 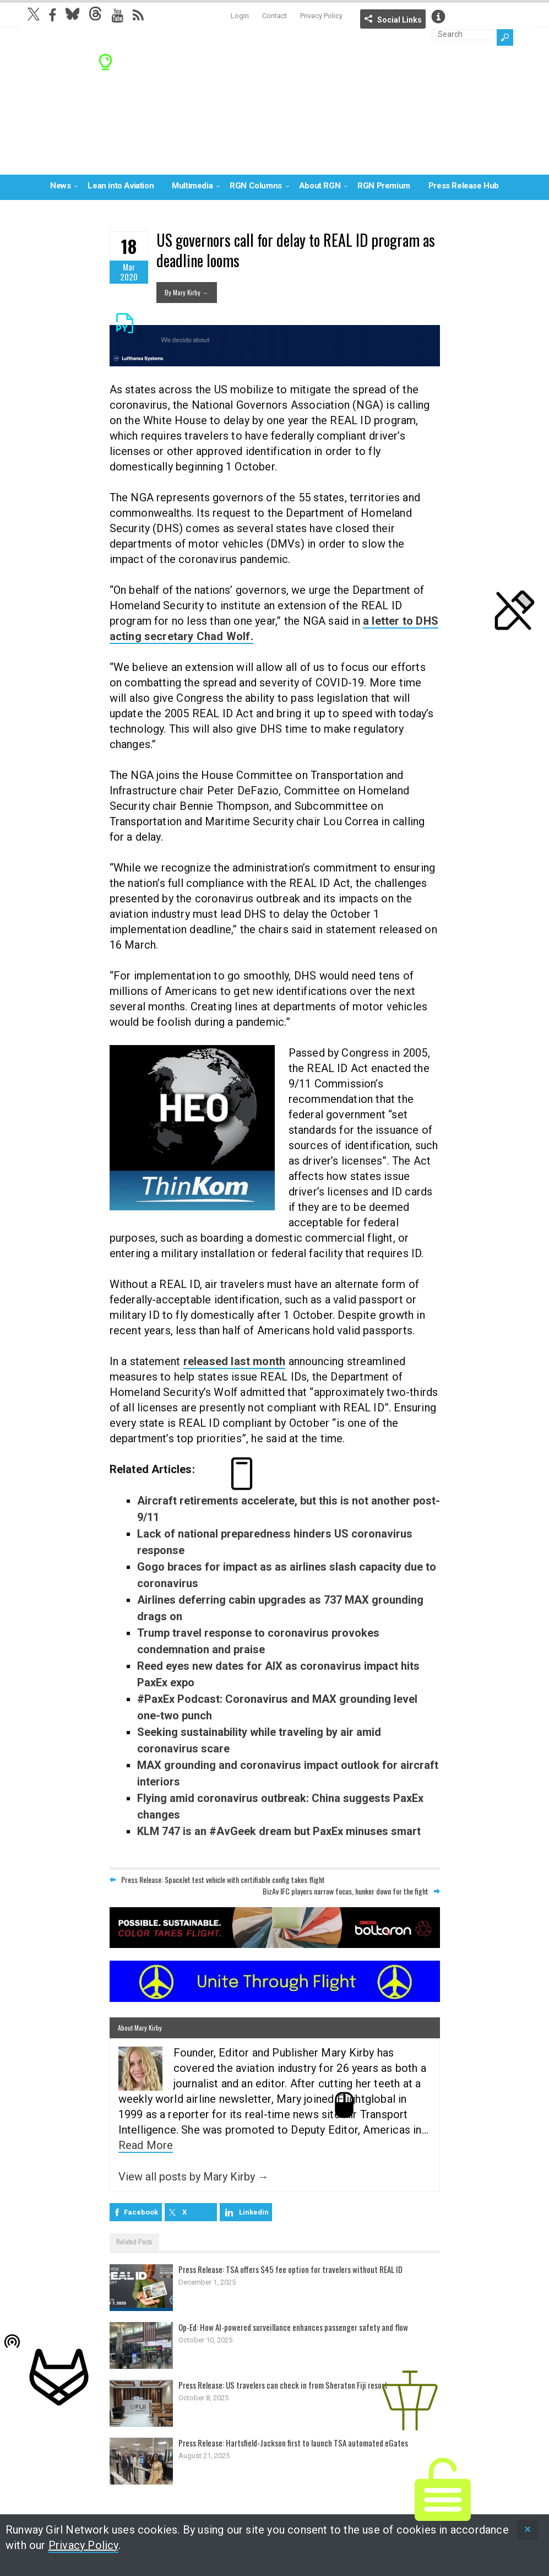 What do you see at coordinates (12, 2341) in the screenshot?
I see `start a live broadcast or stream` at bounding box center [12, 2341].